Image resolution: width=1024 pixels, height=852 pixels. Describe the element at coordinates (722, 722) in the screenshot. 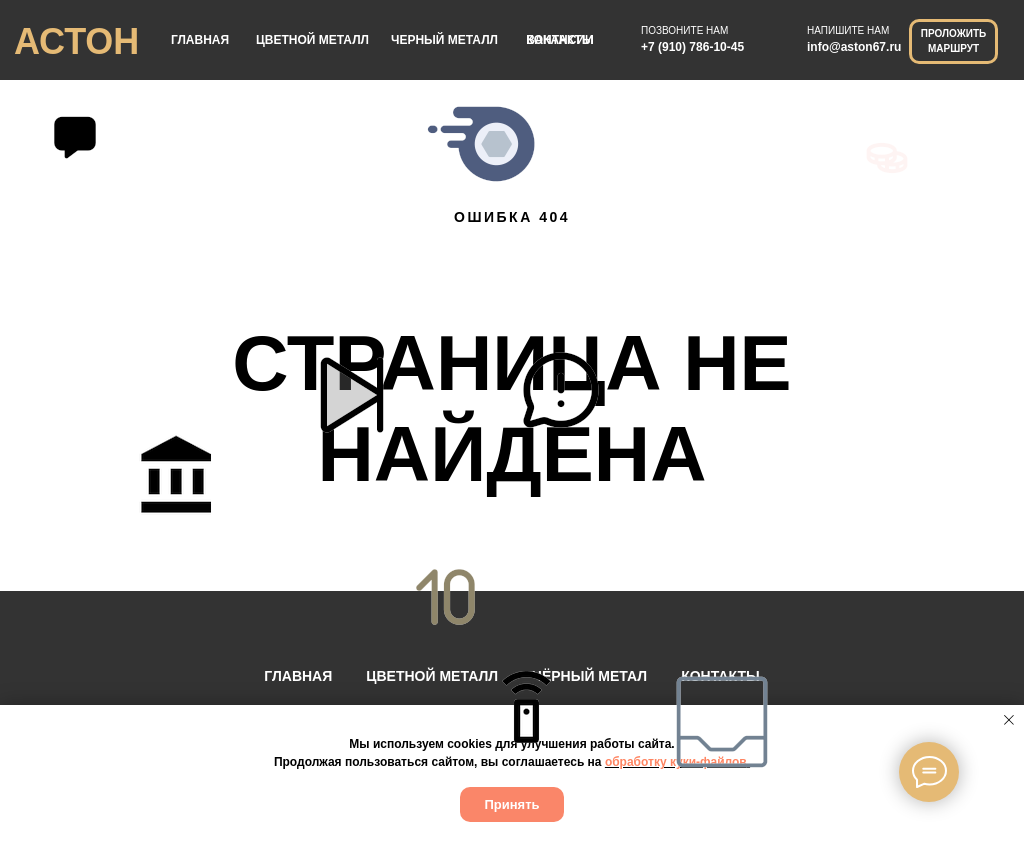

I see `access inbox or incoming items` at that location.